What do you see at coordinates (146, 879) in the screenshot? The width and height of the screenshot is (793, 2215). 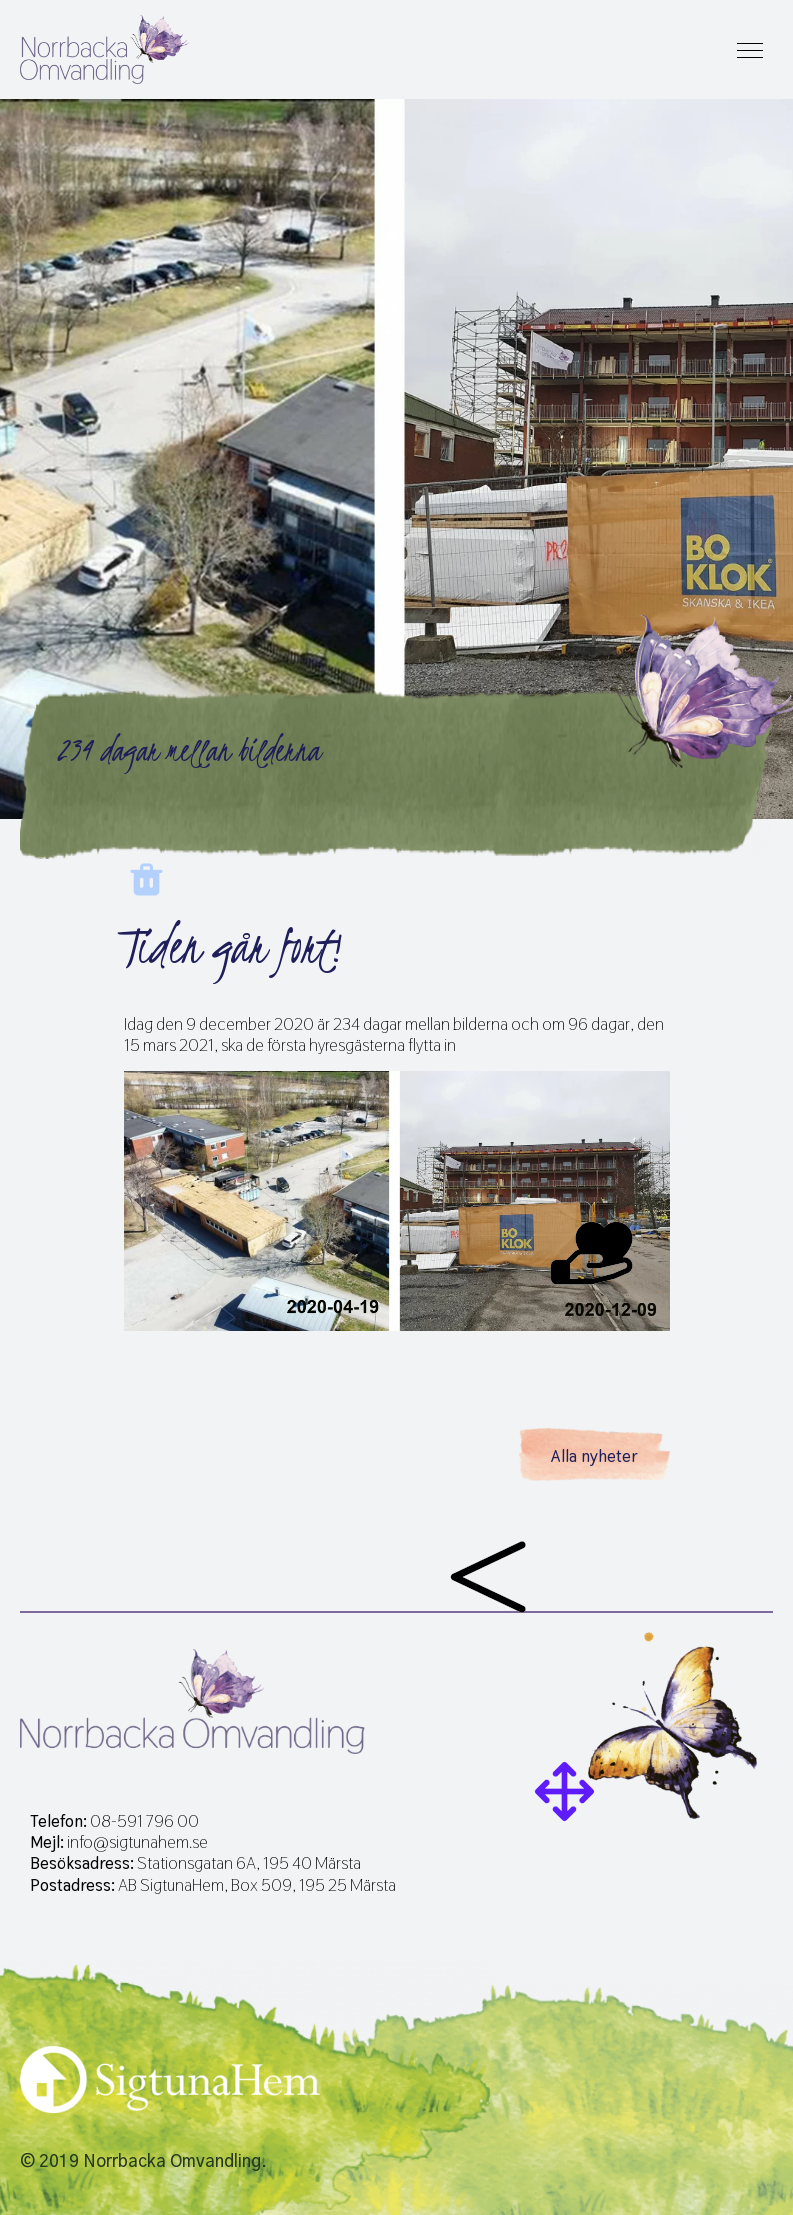 I see `delete selected item` at bounding box center [146, 879].